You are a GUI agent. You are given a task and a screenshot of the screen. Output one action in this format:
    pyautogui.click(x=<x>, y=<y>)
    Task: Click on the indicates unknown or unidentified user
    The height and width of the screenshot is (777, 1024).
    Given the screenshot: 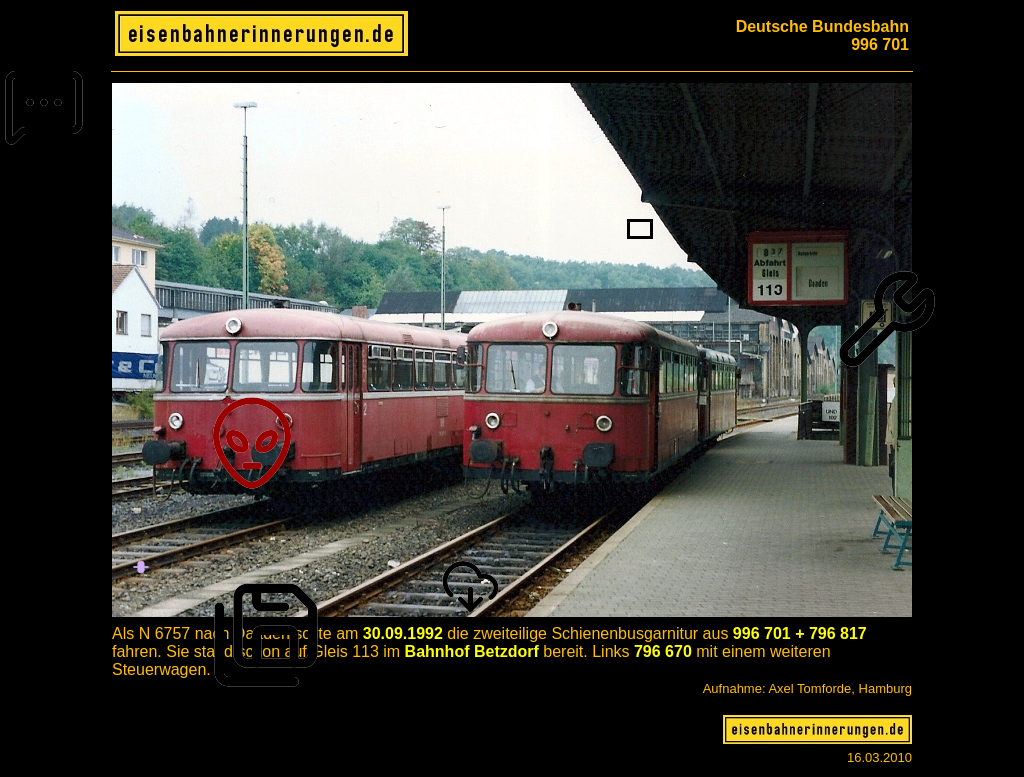 What is the action you would take?
    pyautogui.click(x=252, y=443)
    